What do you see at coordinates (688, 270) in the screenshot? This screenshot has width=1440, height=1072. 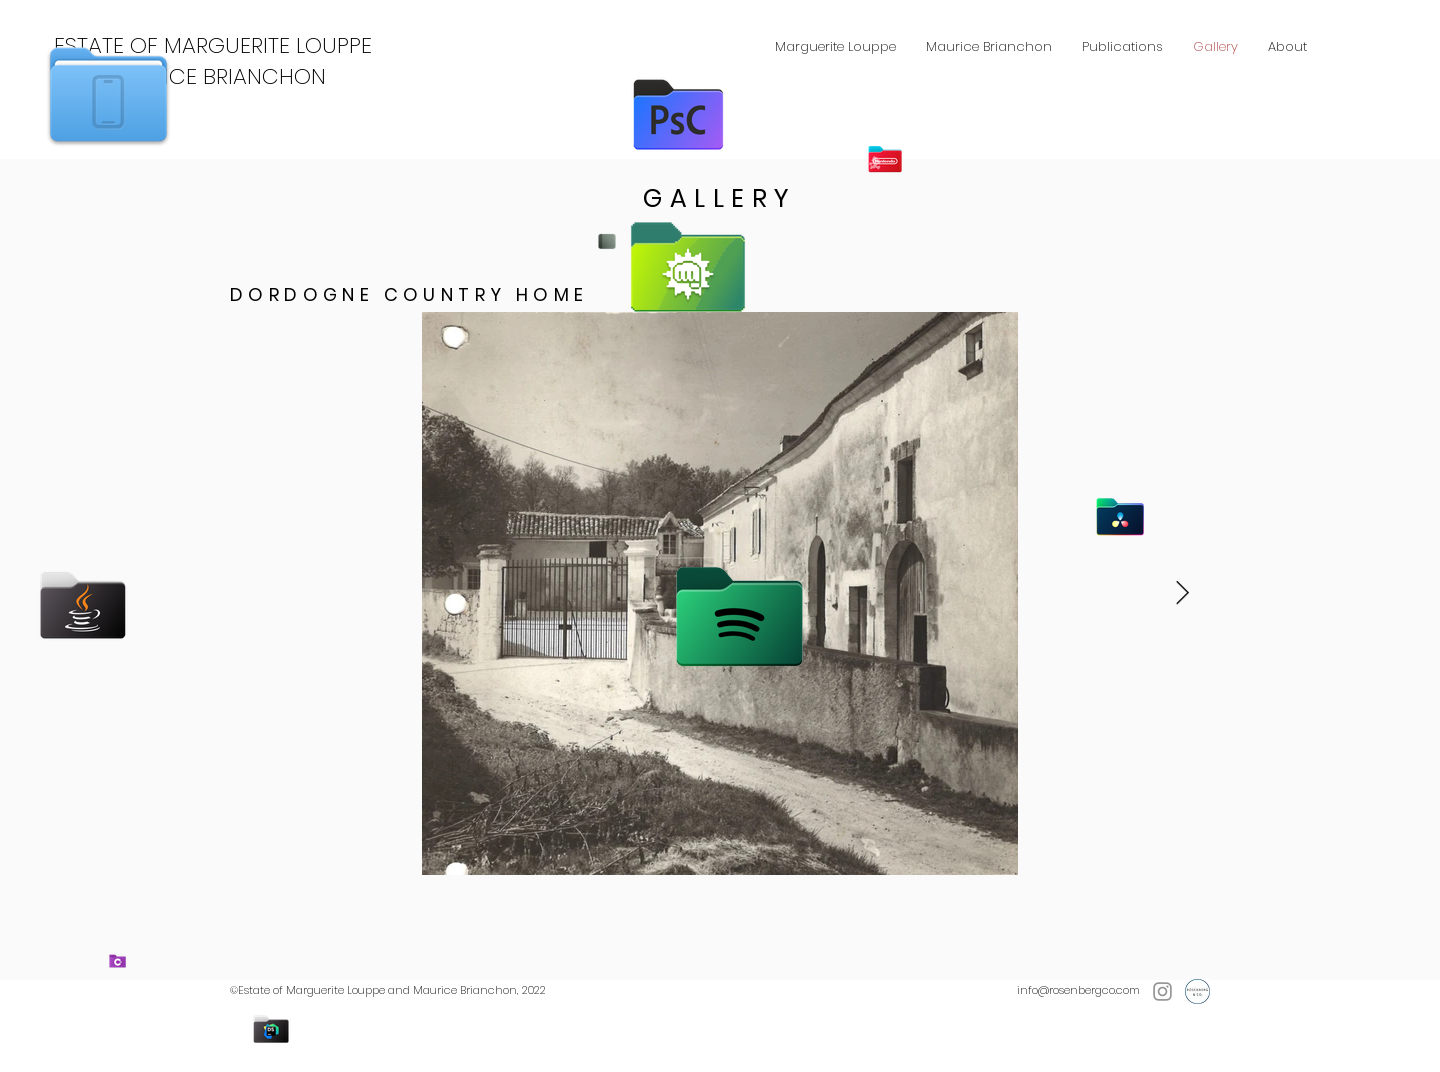 I see `open gamejolt games folder` at bounding box center [688, 270].